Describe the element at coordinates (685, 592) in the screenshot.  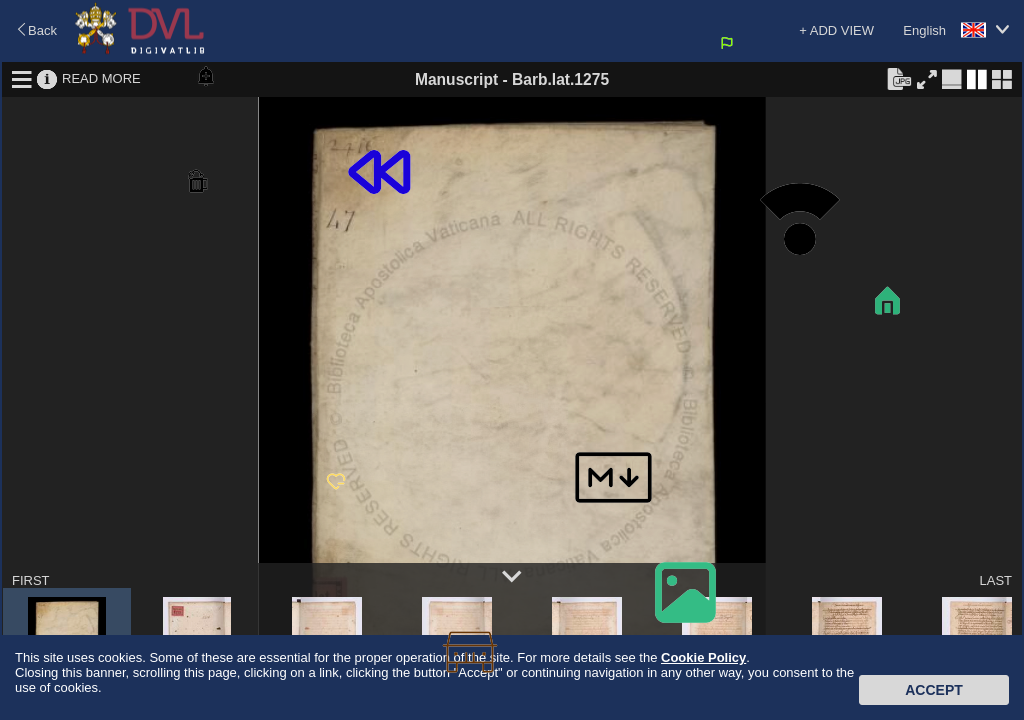
I see `view photos or images` at that location.